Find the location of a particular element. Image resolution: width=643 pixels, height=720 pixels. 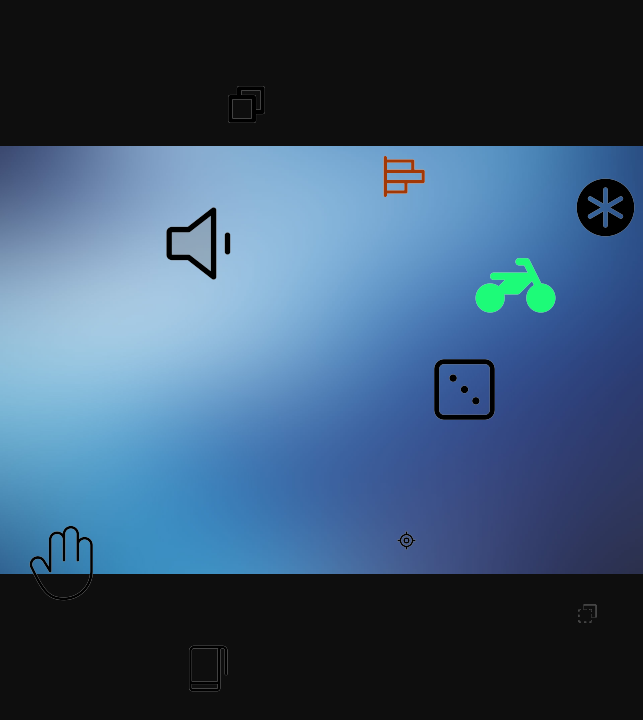

randomize or shuffle content is located at coordinates (464, 389).